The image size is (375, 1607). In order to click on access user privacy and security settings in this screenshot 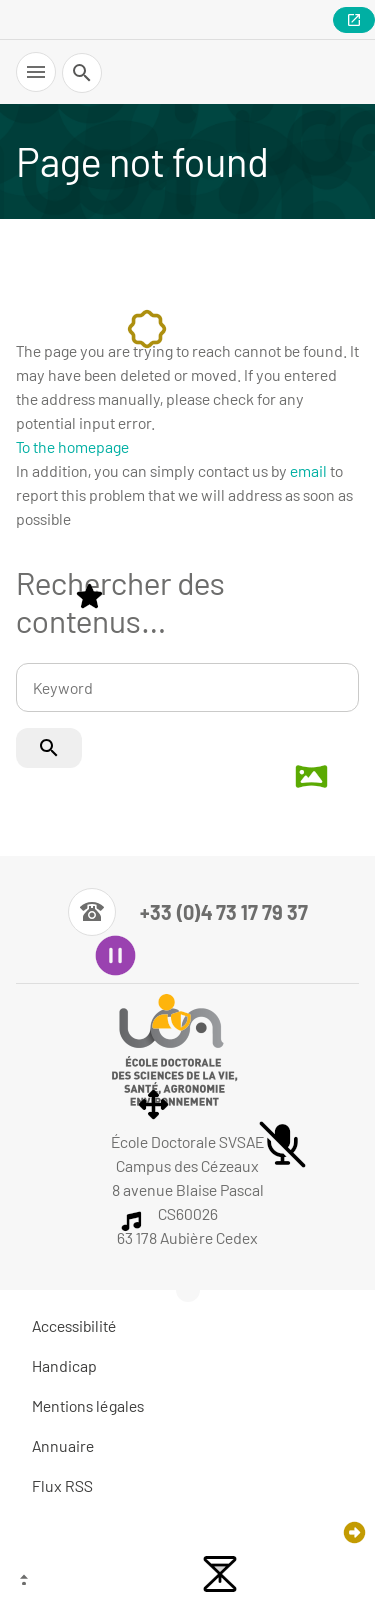, I will do `click(171, 1011)`.